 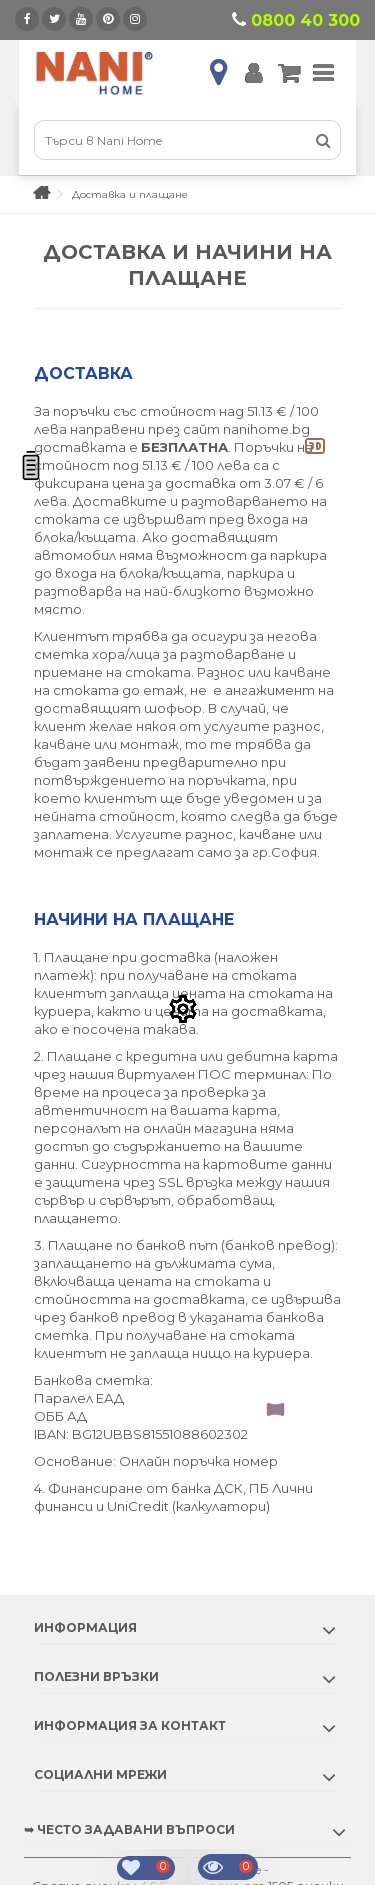 I want to click on switch to panorama photo mode, so click(x=275, y=1409).